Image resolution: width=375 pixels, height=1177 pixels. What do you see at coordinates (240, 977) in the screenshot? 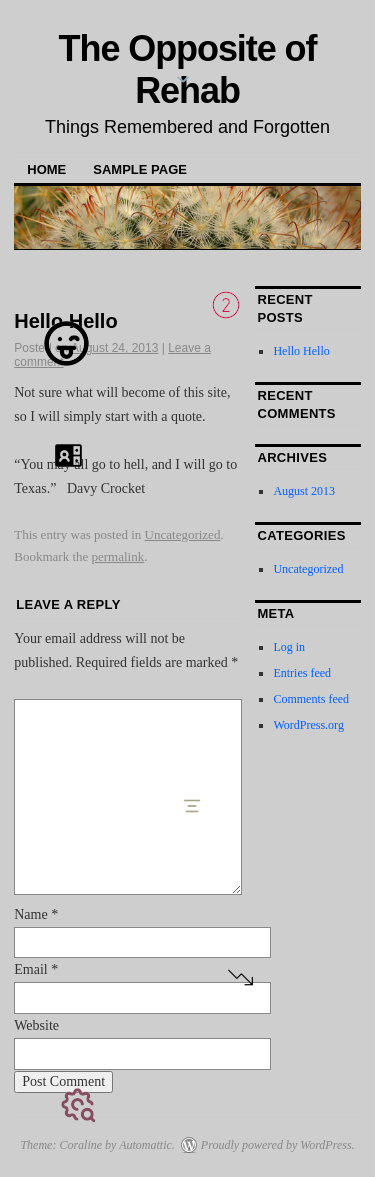
I see `indicates a downward trend or decline in metrics` at bounding box center [240, 977].